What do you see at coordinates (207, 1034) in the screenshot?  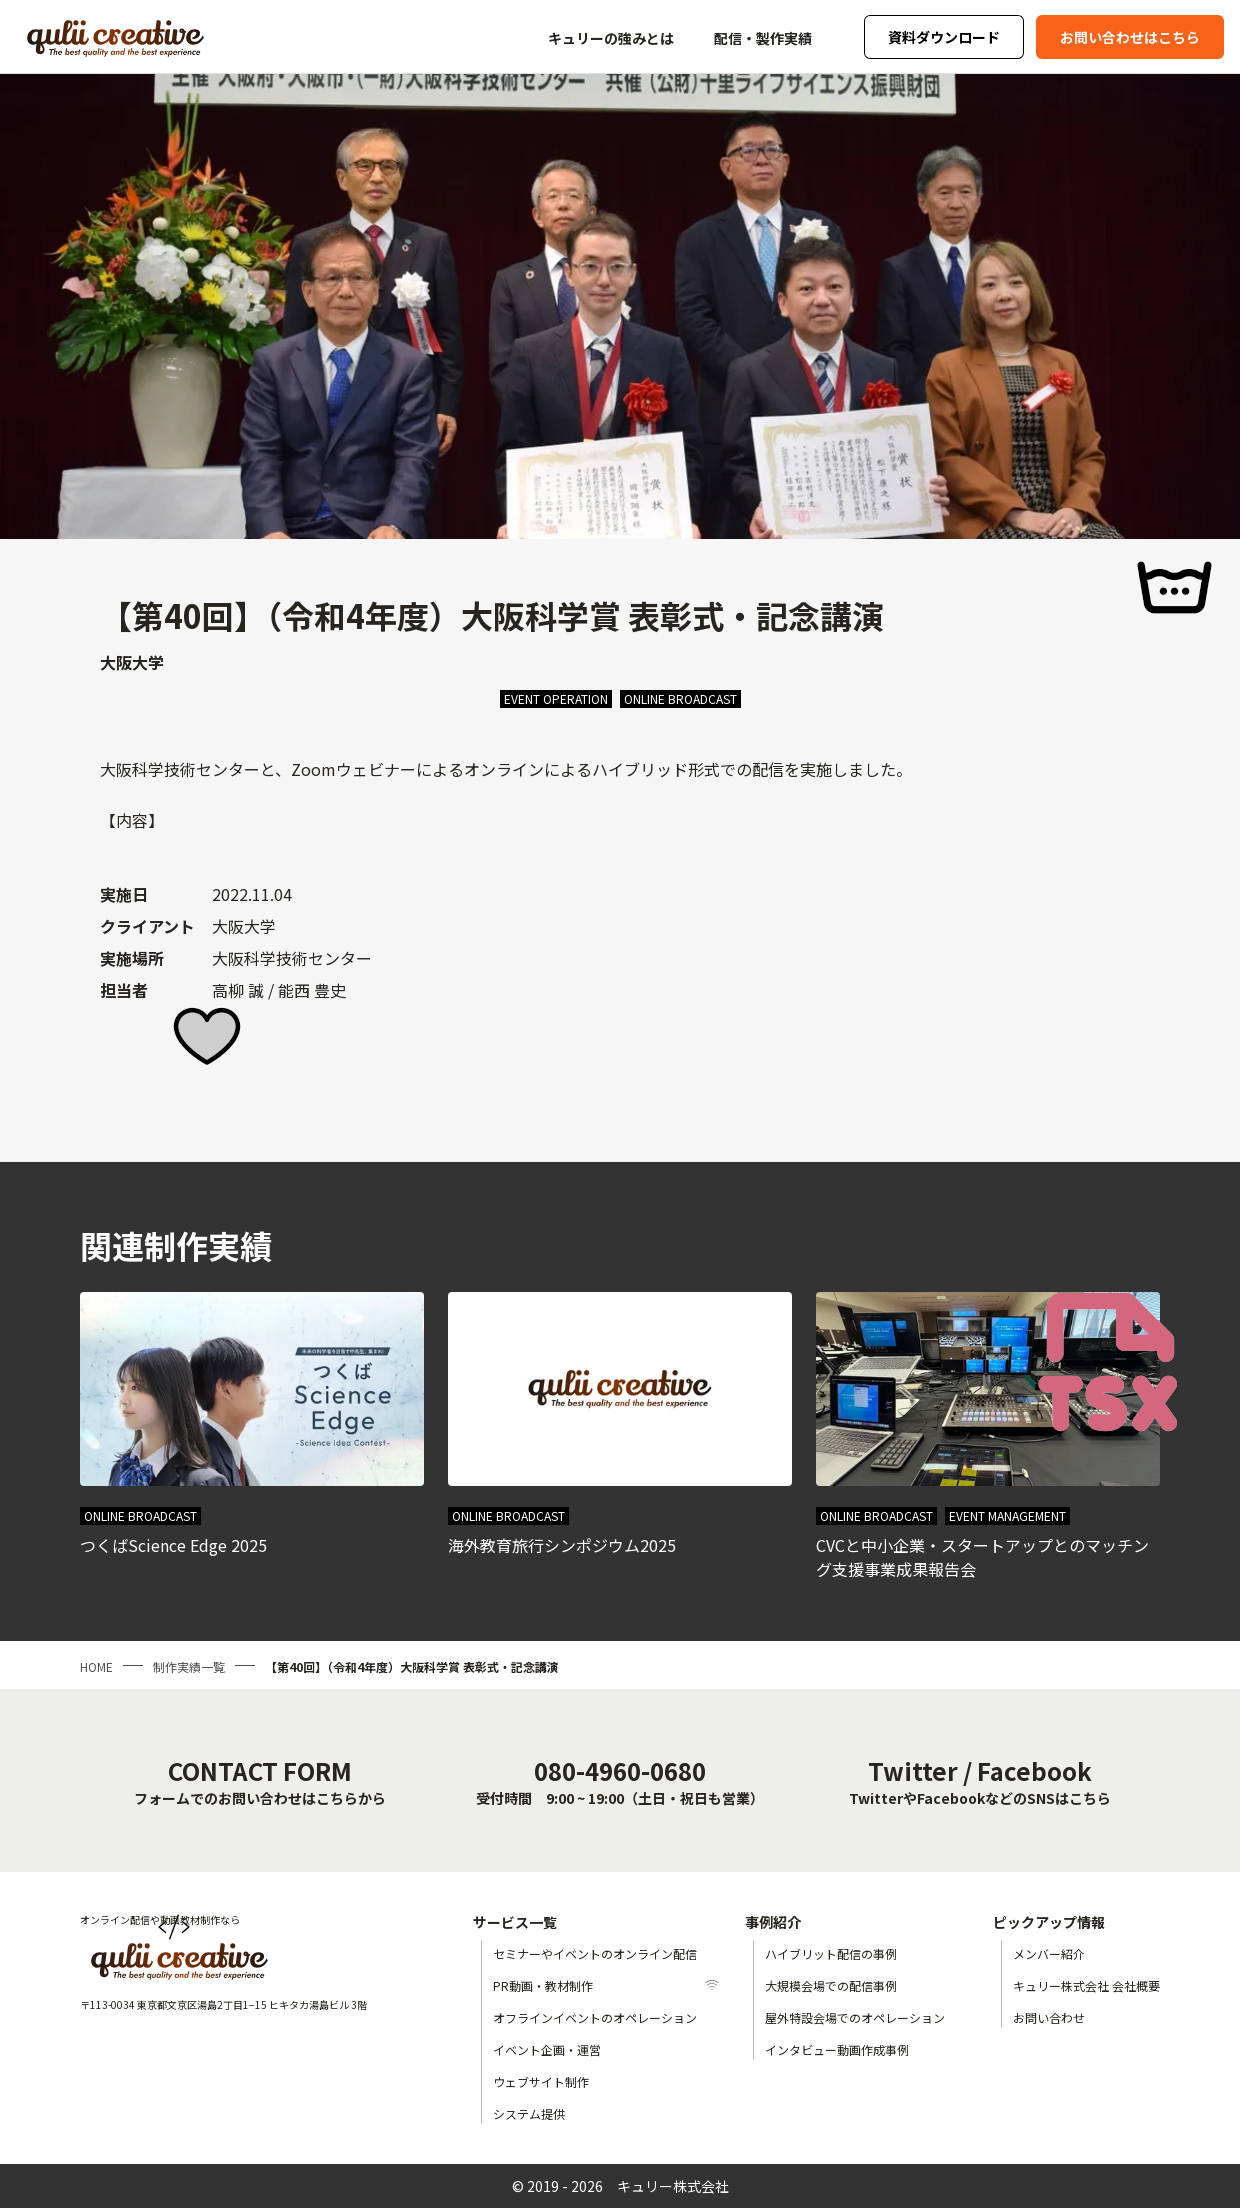 I see `add to favorites` at bounding box center [207, 1034].